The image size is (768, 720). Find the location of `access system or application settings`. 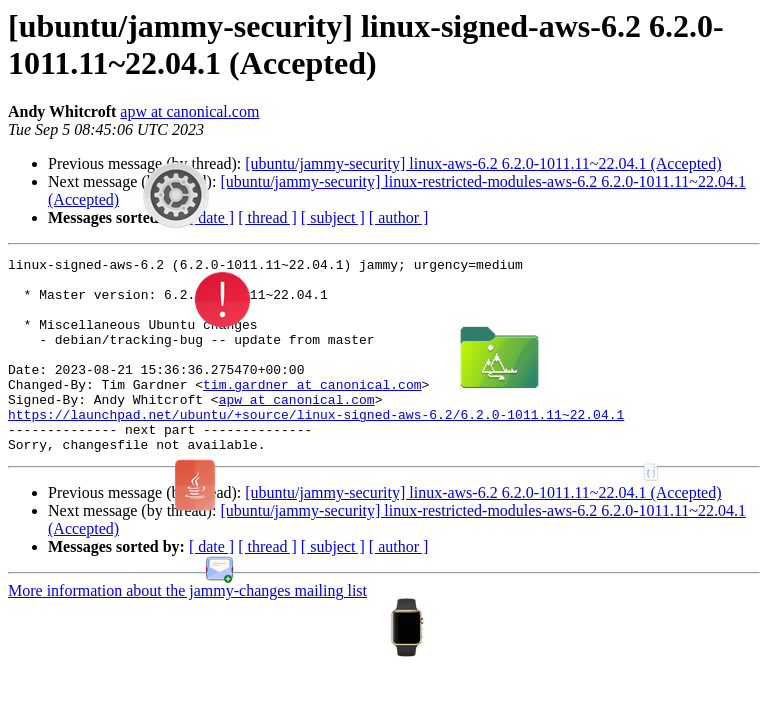

access system or application settings is located at coordinates (176, 195).